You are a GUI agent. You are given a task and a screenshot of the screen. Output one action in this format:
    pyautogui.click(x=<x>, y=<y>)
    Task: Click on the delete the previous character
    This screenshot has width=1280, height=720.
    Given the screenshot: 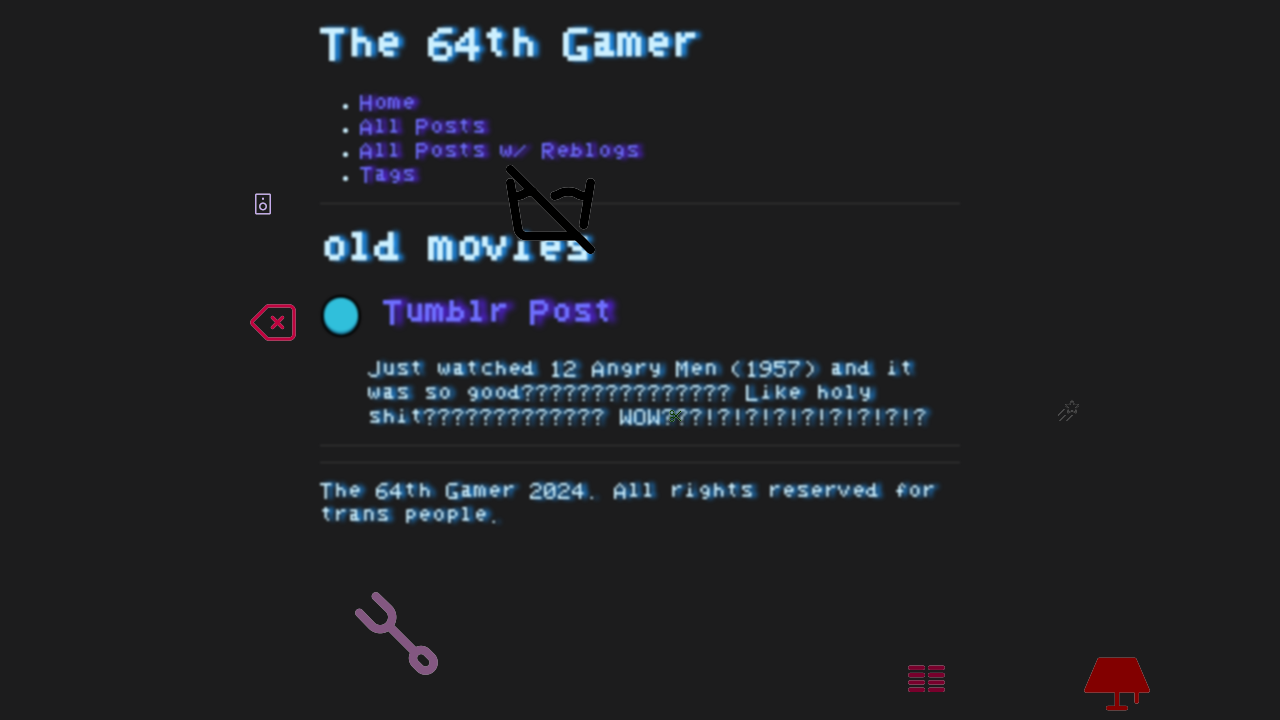 What is the action you would take?
    pyautogui.click(x=272, y=322)
    